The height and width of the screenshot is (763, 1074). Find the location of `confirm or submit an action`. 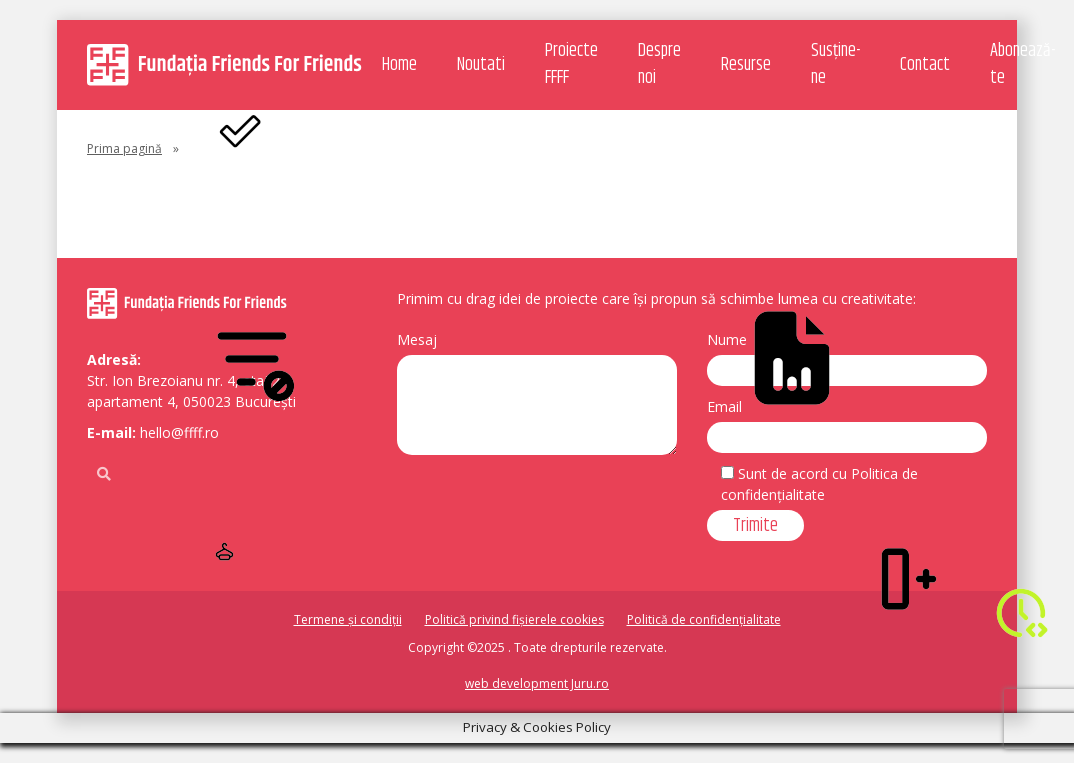

confirm or submit an action is located at coordinates (239, 130).